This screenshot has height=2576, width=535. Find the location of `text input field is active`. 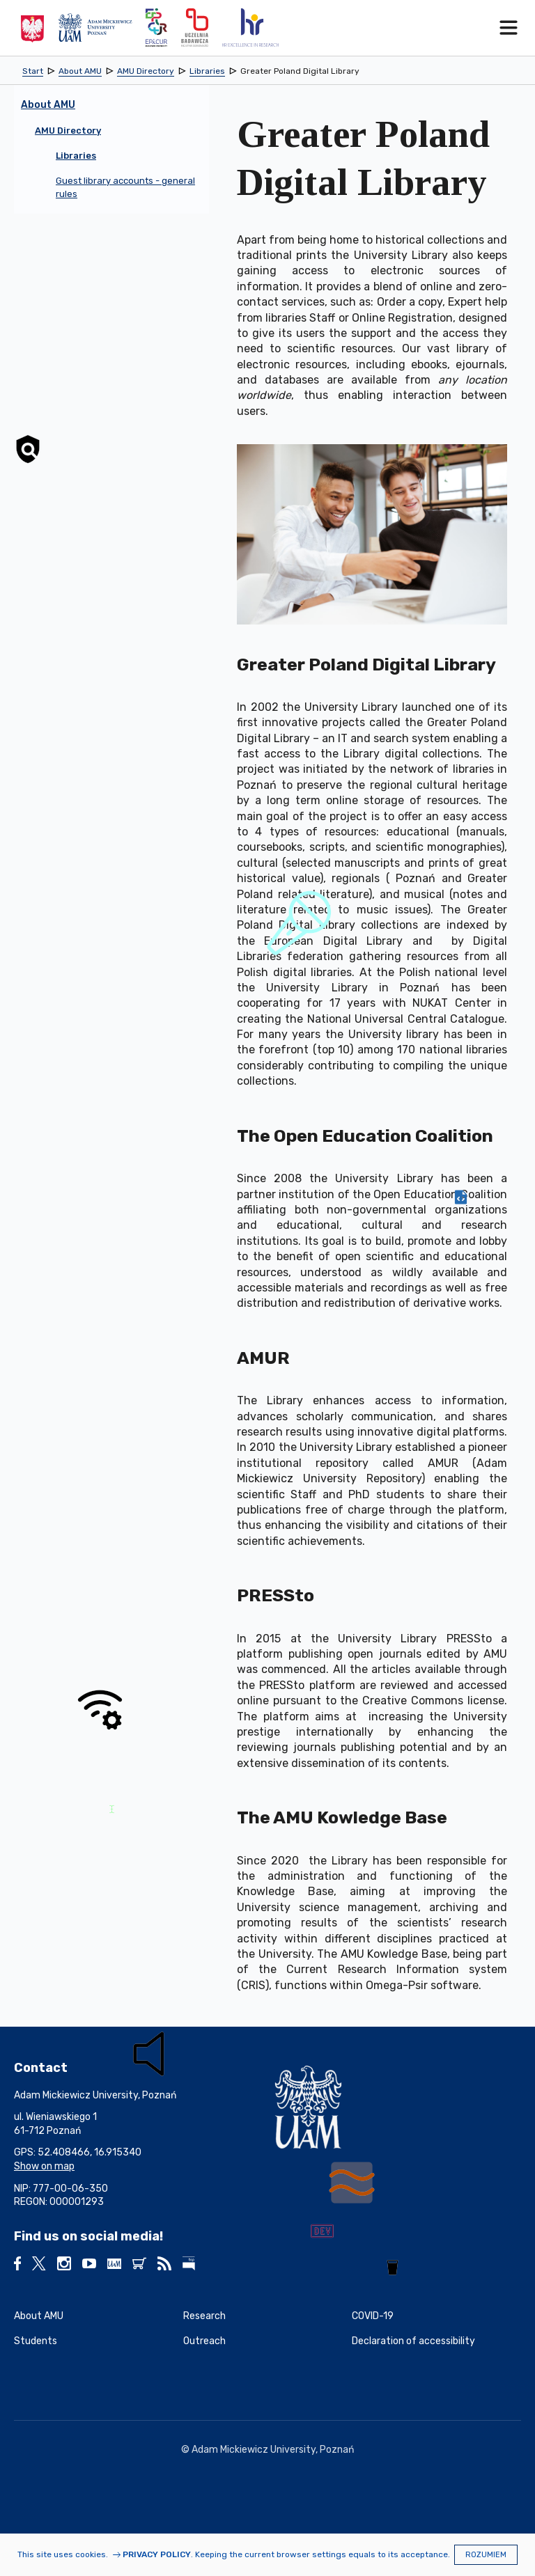

text input field is active is located at coordinates (111, 1809).